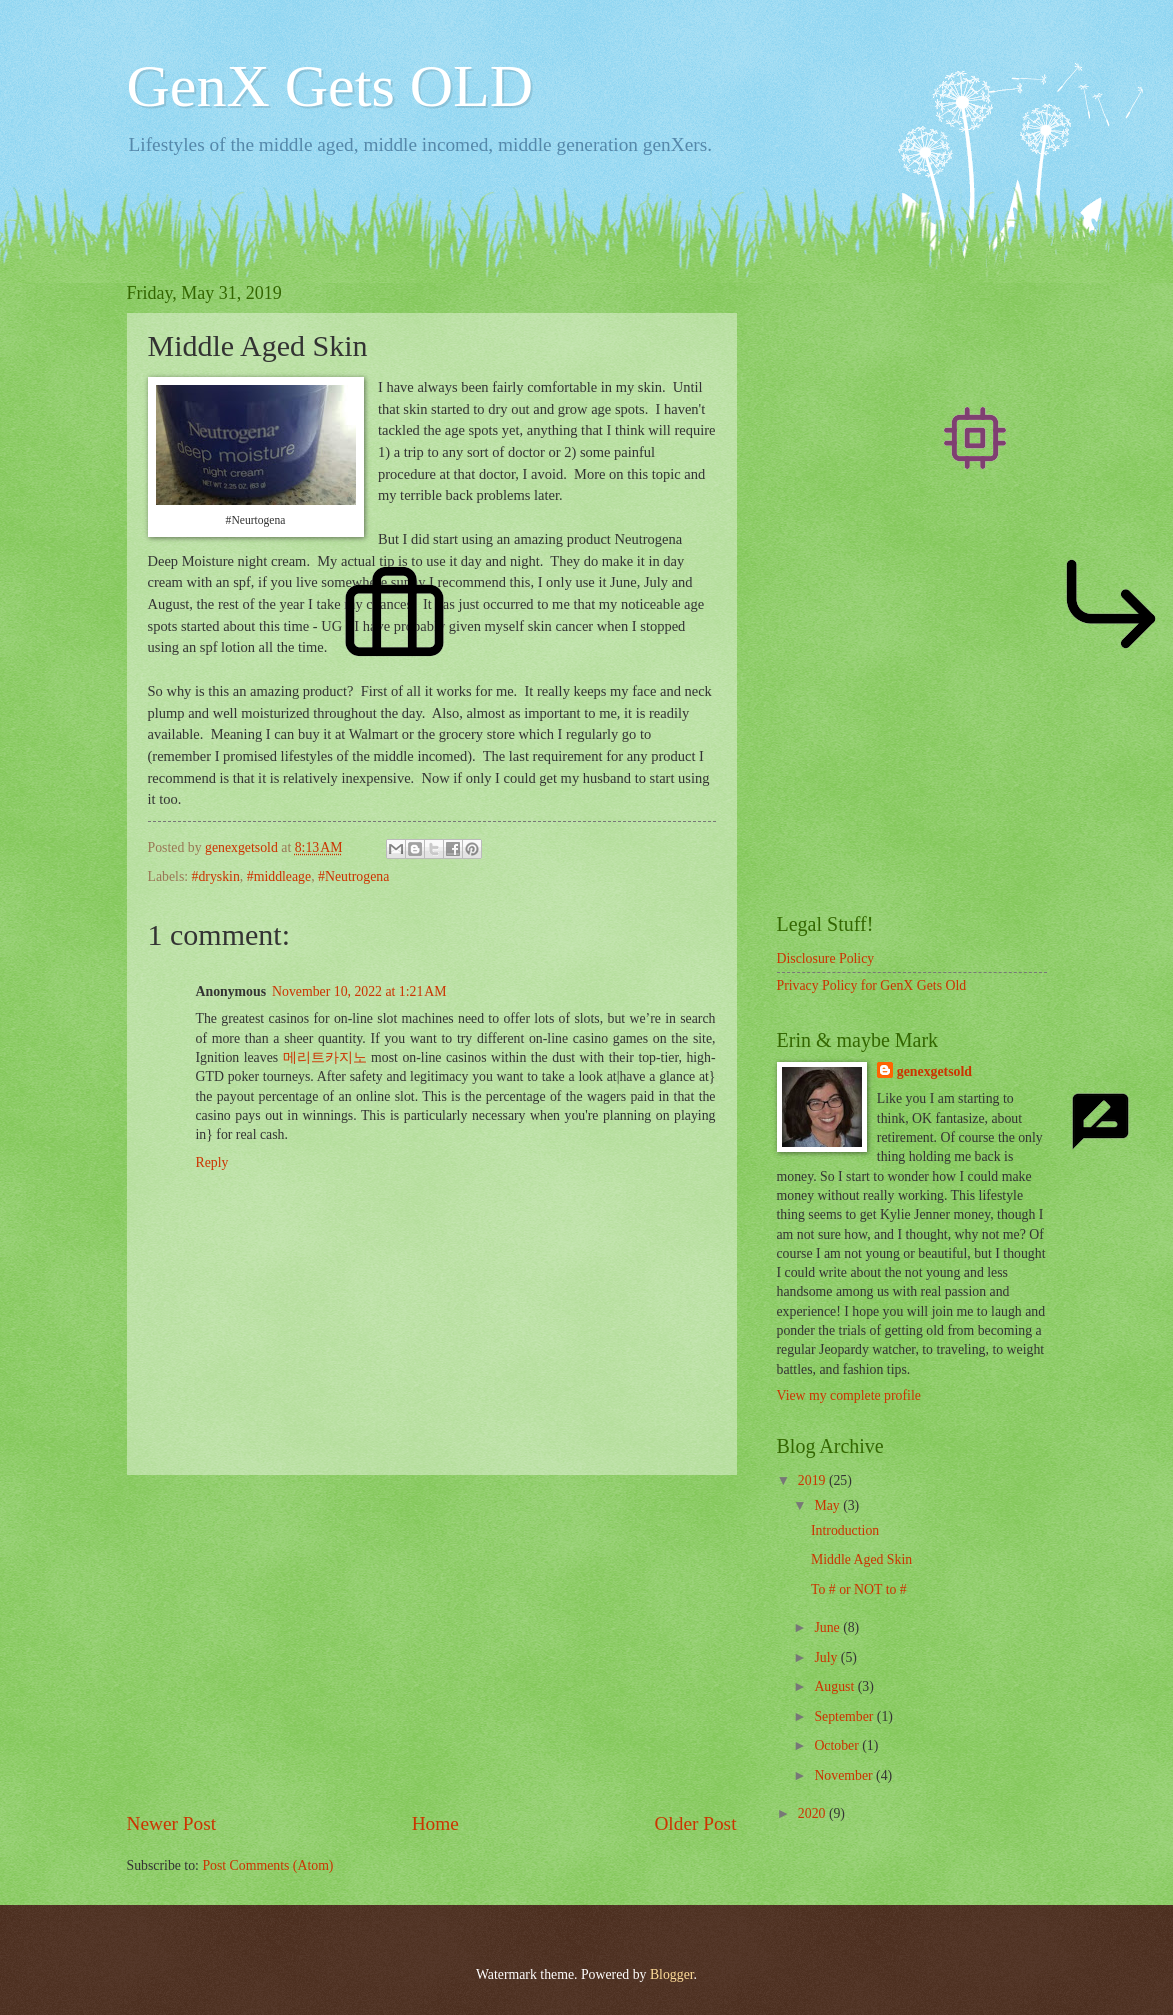 The width and height of the screenshot is (1173, 2015). Describe the element at coordinates (1100, 1121) in the screenshot. I see `write a review or feedback` at that location.